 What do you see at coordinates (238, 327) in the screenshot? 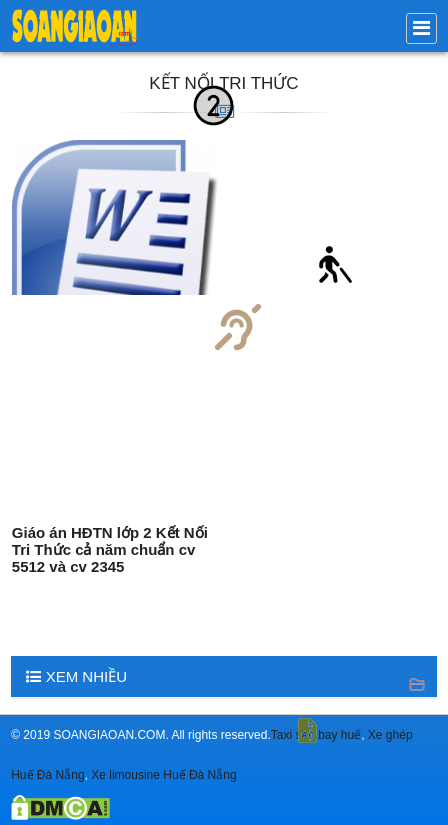
I see `indicates deaf or hard of hearing accessibility option` at bounding box center [238, 327].